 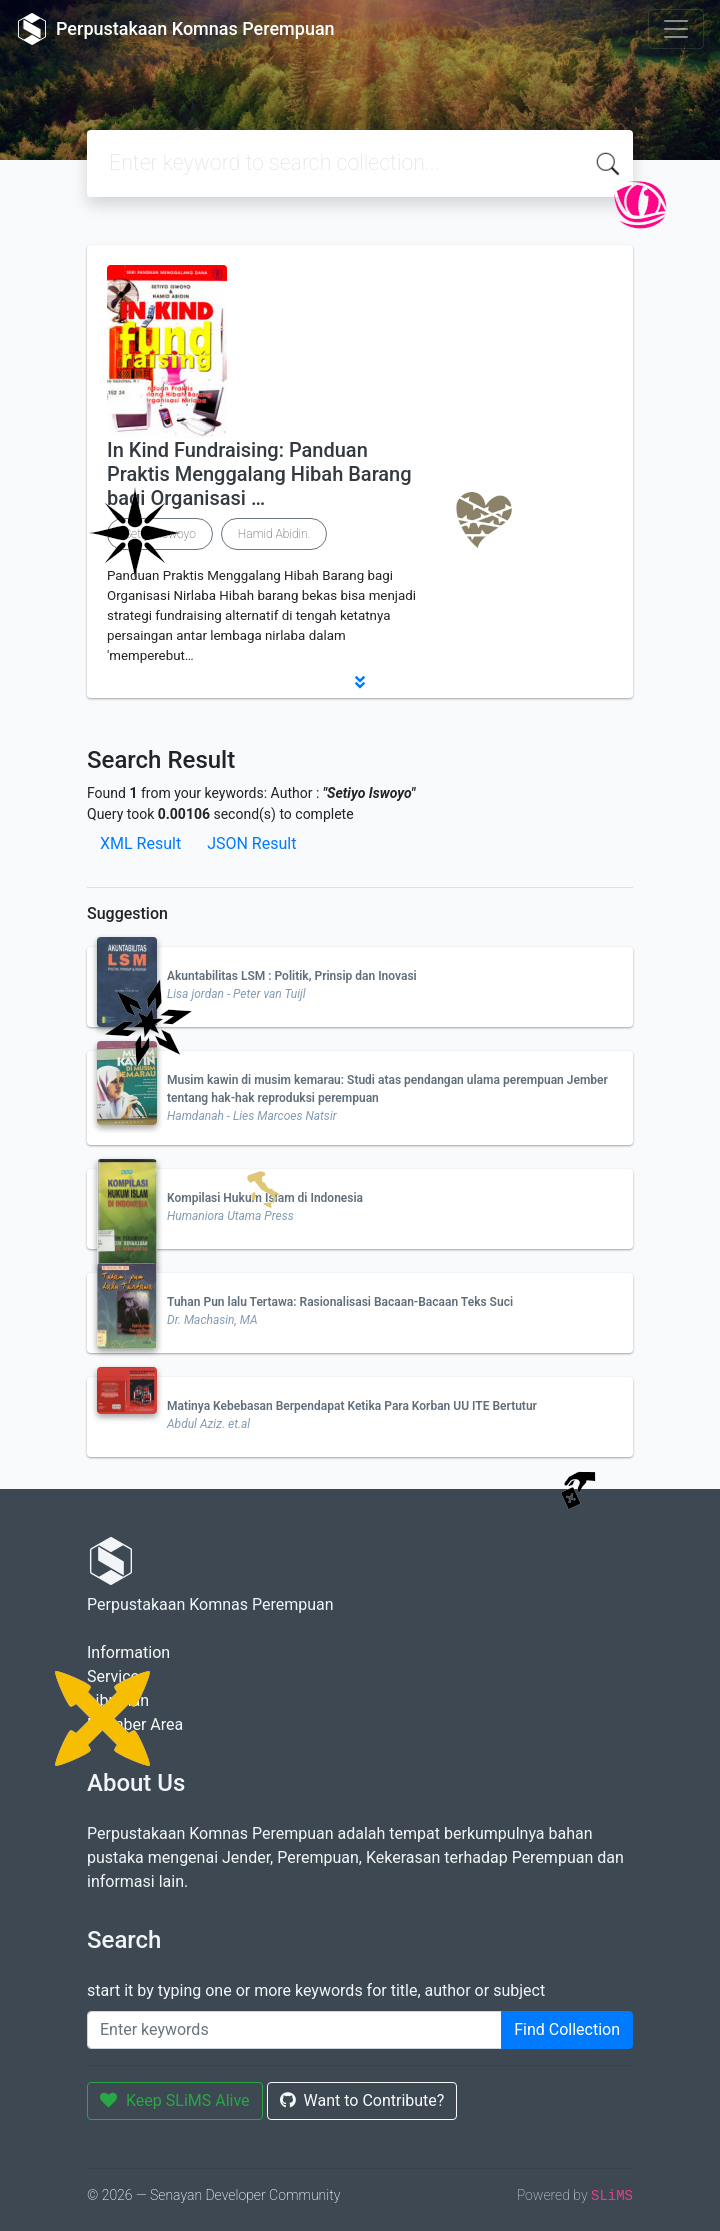 What do you see at coordinates (484, 520) in the screenshot?
I see `indicates a healing or mending heart status` at bounding box center [484, 520].